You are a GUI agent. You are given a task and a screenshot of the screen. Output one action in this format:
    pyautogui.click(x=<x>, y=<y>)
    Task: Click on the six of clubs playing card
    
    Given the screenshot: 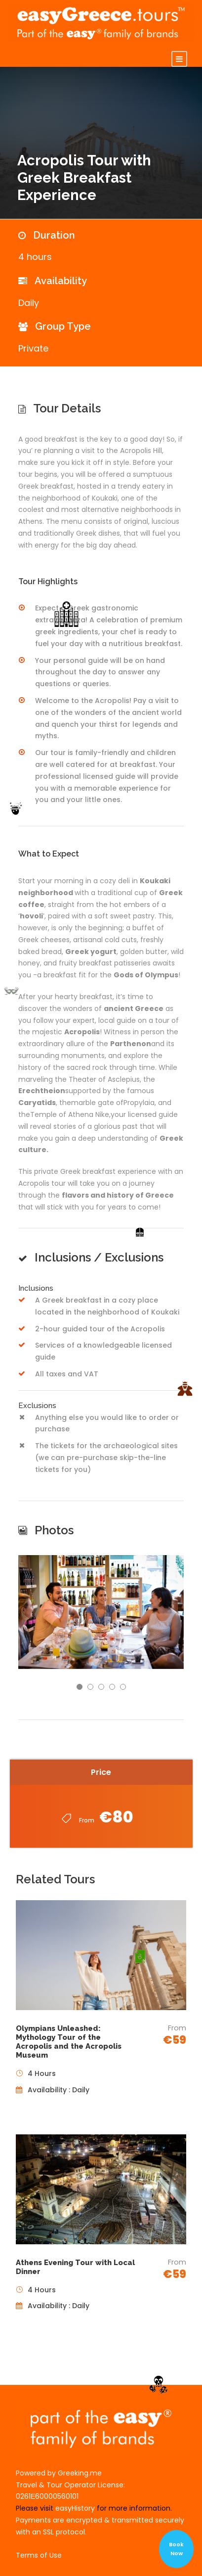 What is the action you would take?
    pyautogui.click(x=140, y=1956)
    